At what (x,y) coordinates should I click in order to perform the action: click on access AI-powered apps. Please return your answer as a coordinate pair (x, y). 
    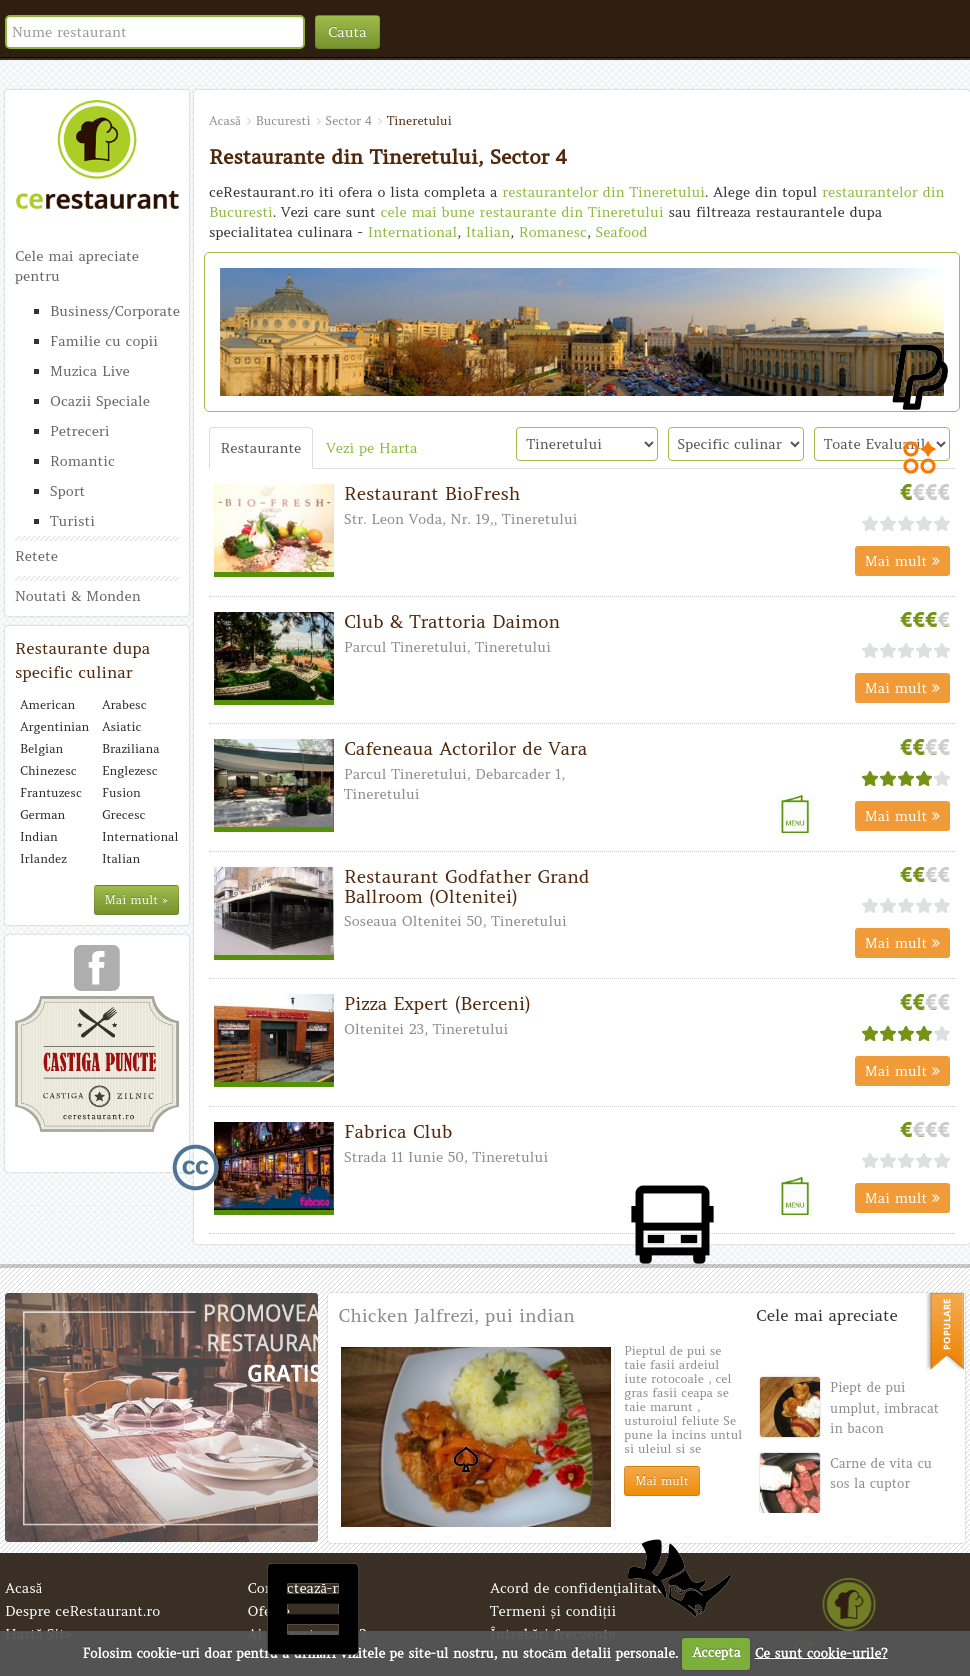
    Looking at the image, I should click on (919, 457).